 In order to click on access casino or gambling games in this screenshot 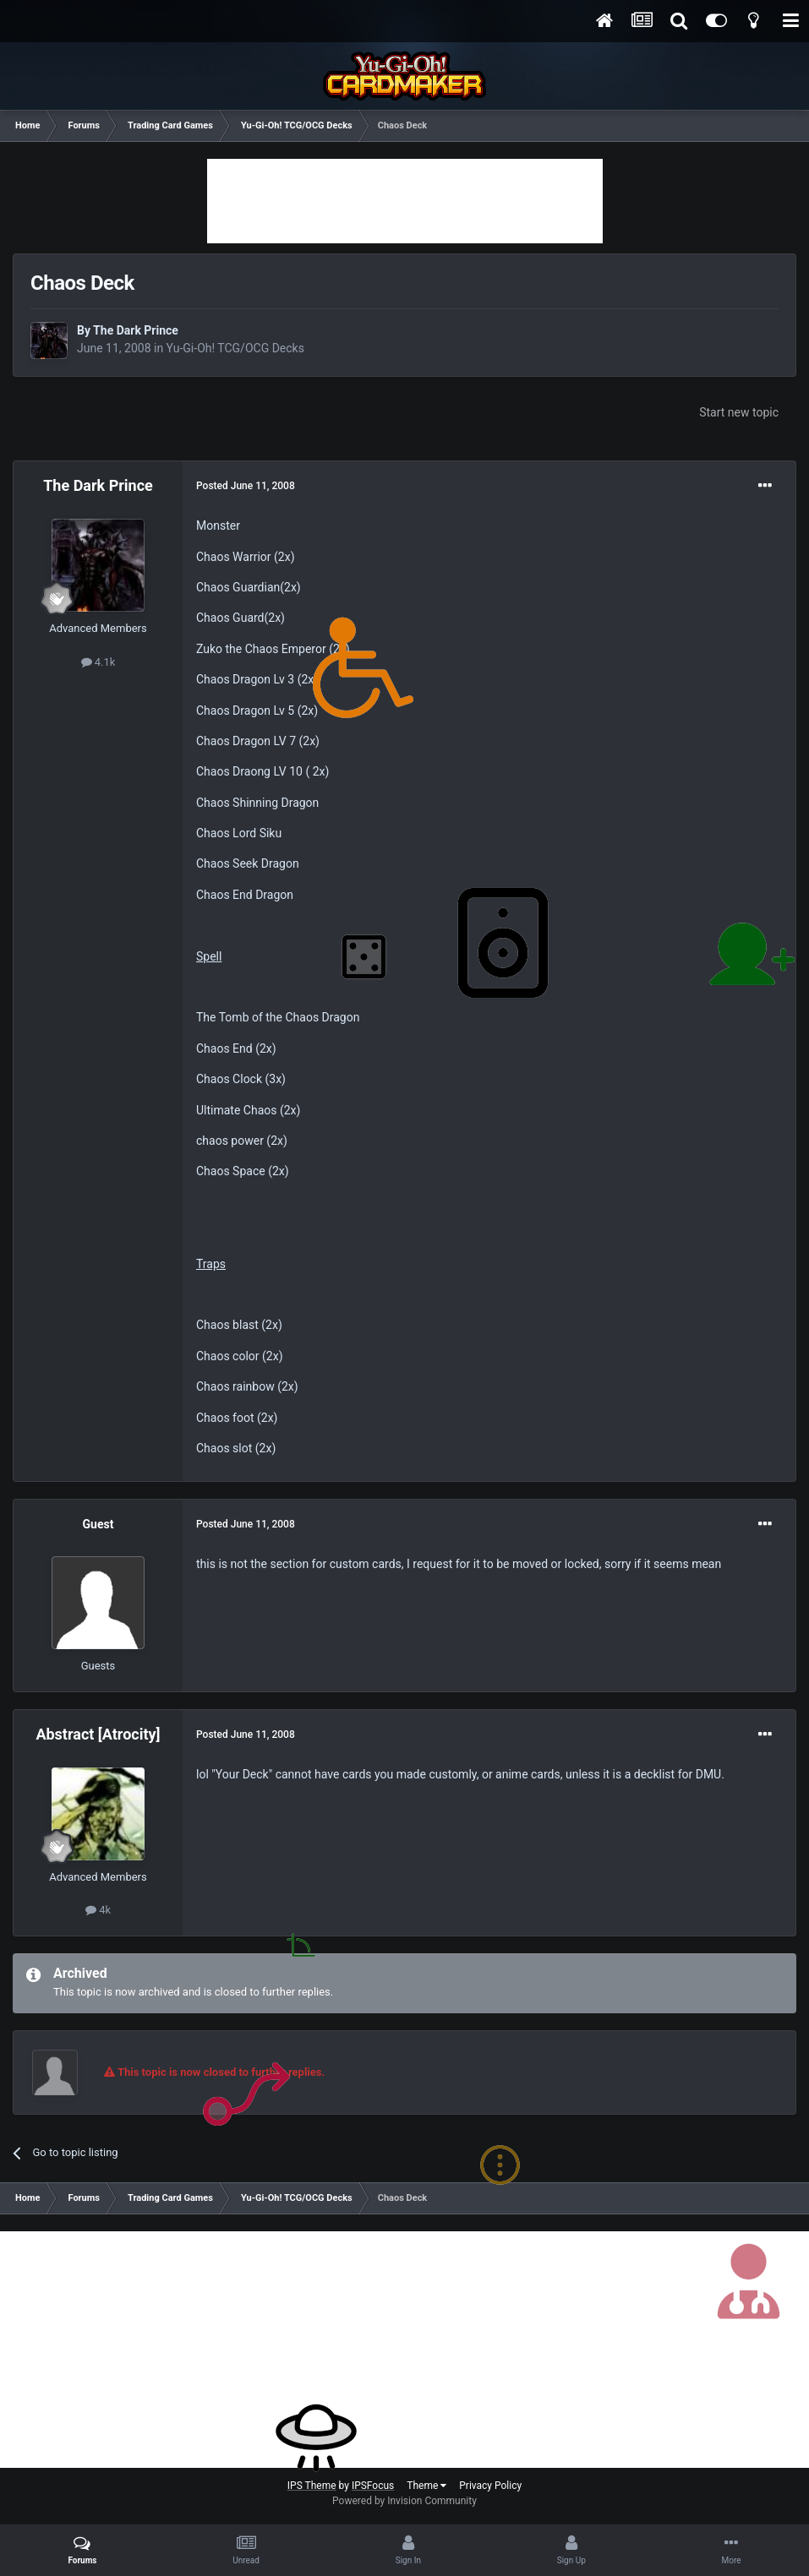, I will do `click(364, 956)`.